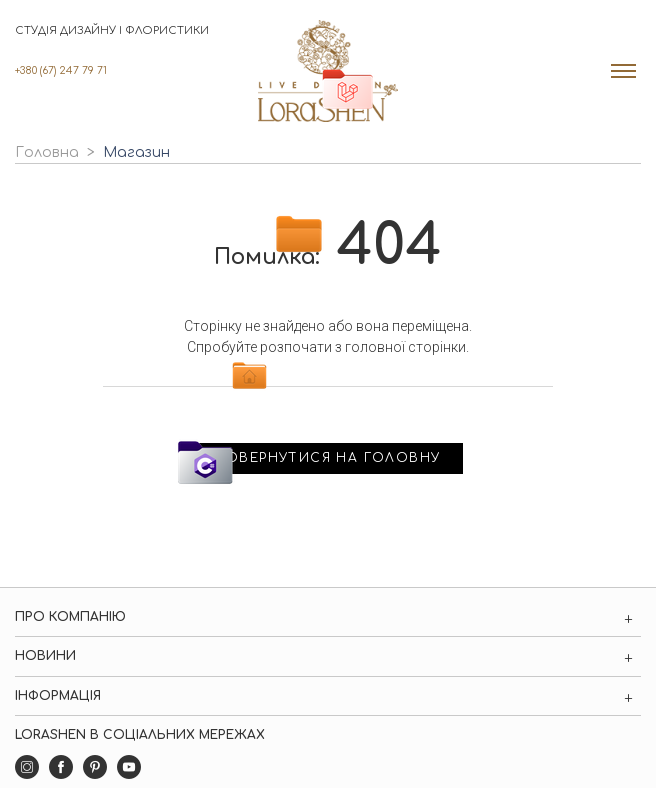 The height and width of the screenshot is (788, 656). What do you see at coordinates (299, 234) in the screenshot?
I see `open folder containing files` at bounding box center [299, 234].